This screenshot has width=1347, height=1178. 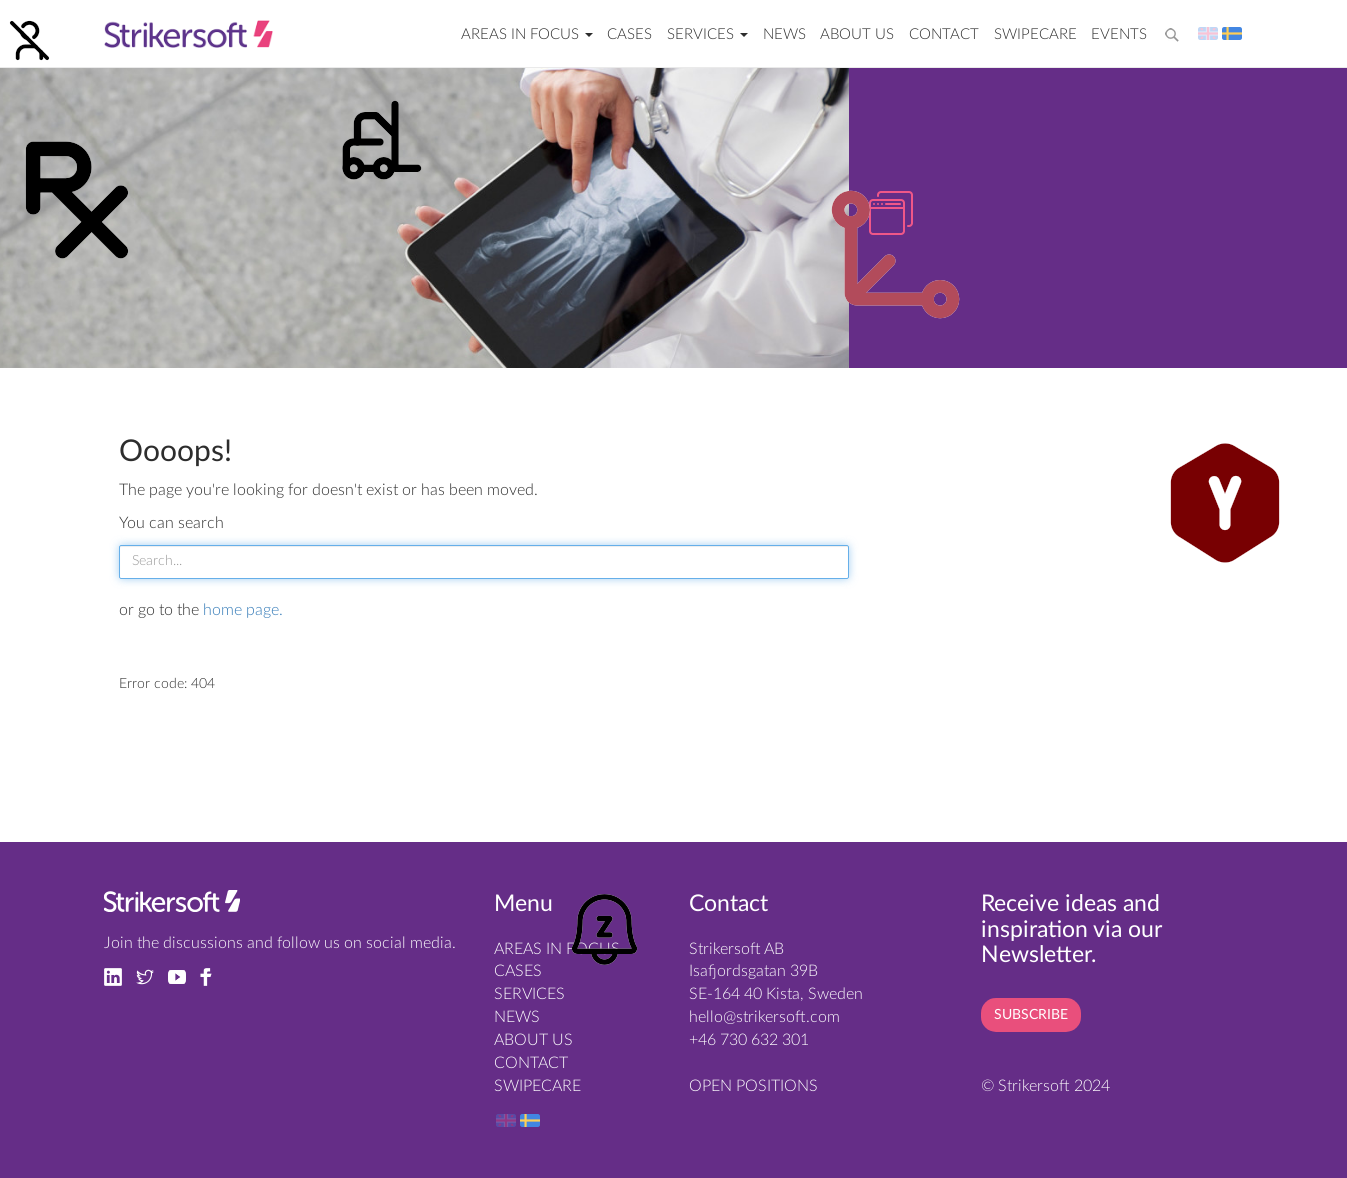 What do you see at coordinates (29, 40) in the screenshot?
I see `user account disabled or deactivated` at bounding box center [29, 40].